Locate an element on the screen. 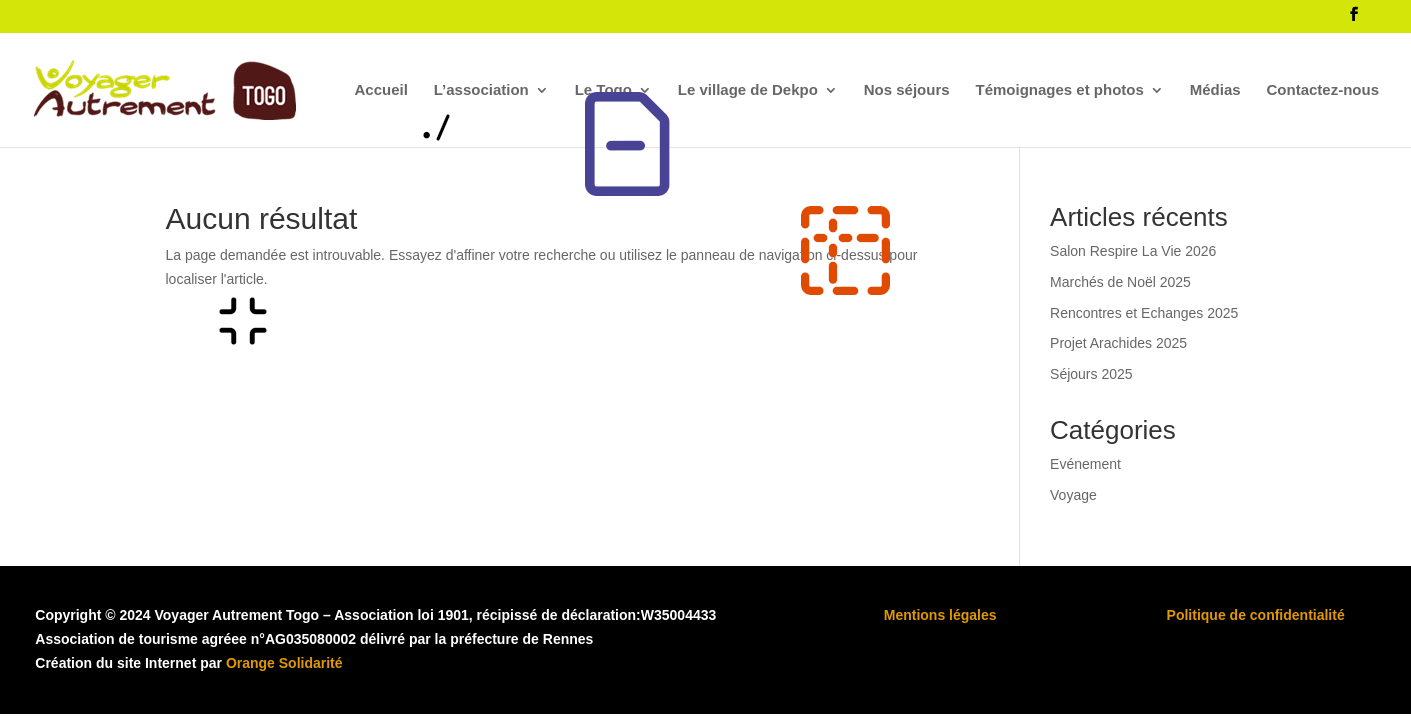  exit fullscreen mode is located at coordinates (243, 321).